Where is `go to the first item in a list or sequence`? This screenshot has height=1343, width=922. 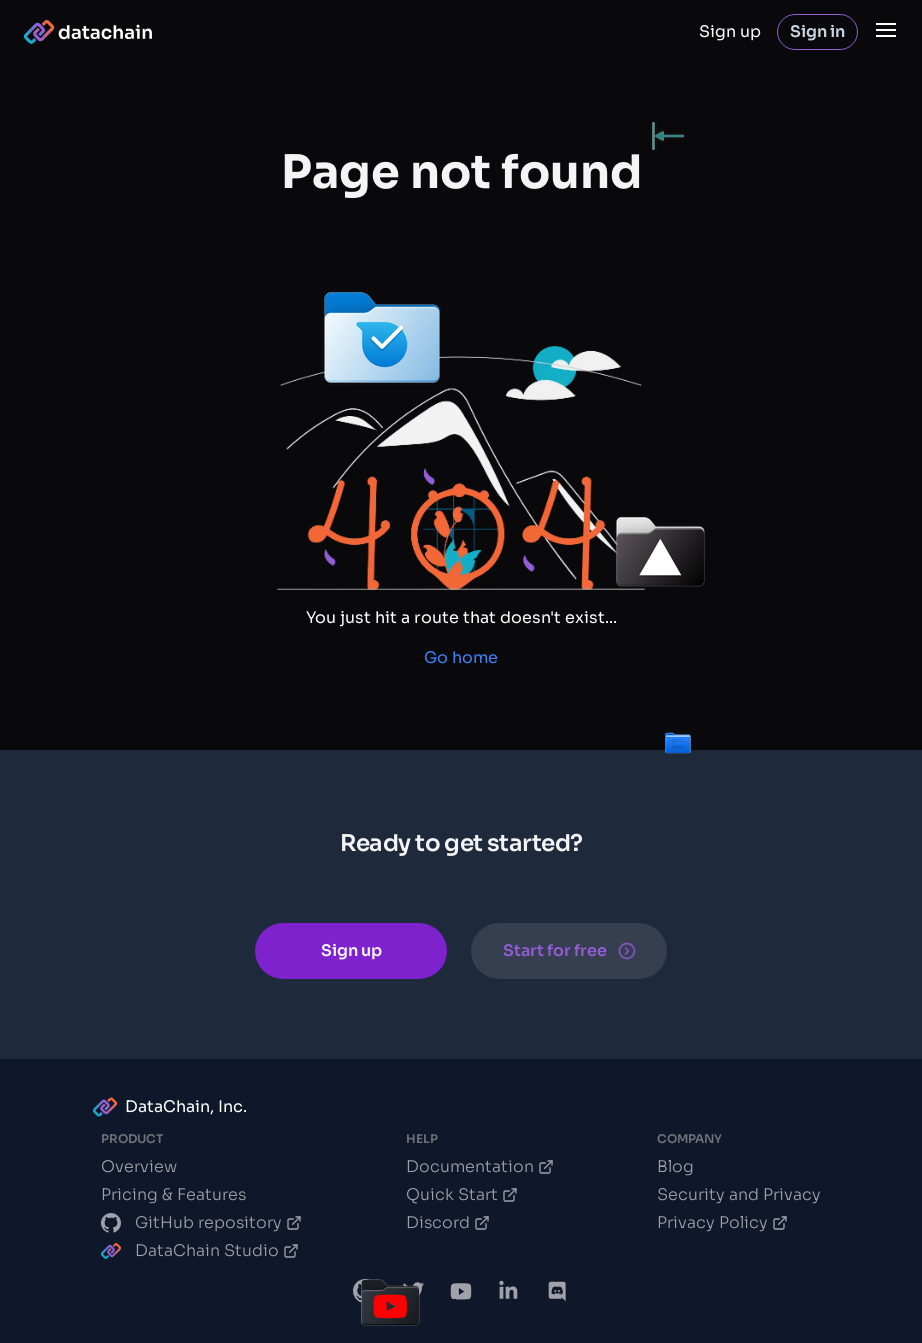 go to the first item in a list or sequence is located at coordinates (668, 136).